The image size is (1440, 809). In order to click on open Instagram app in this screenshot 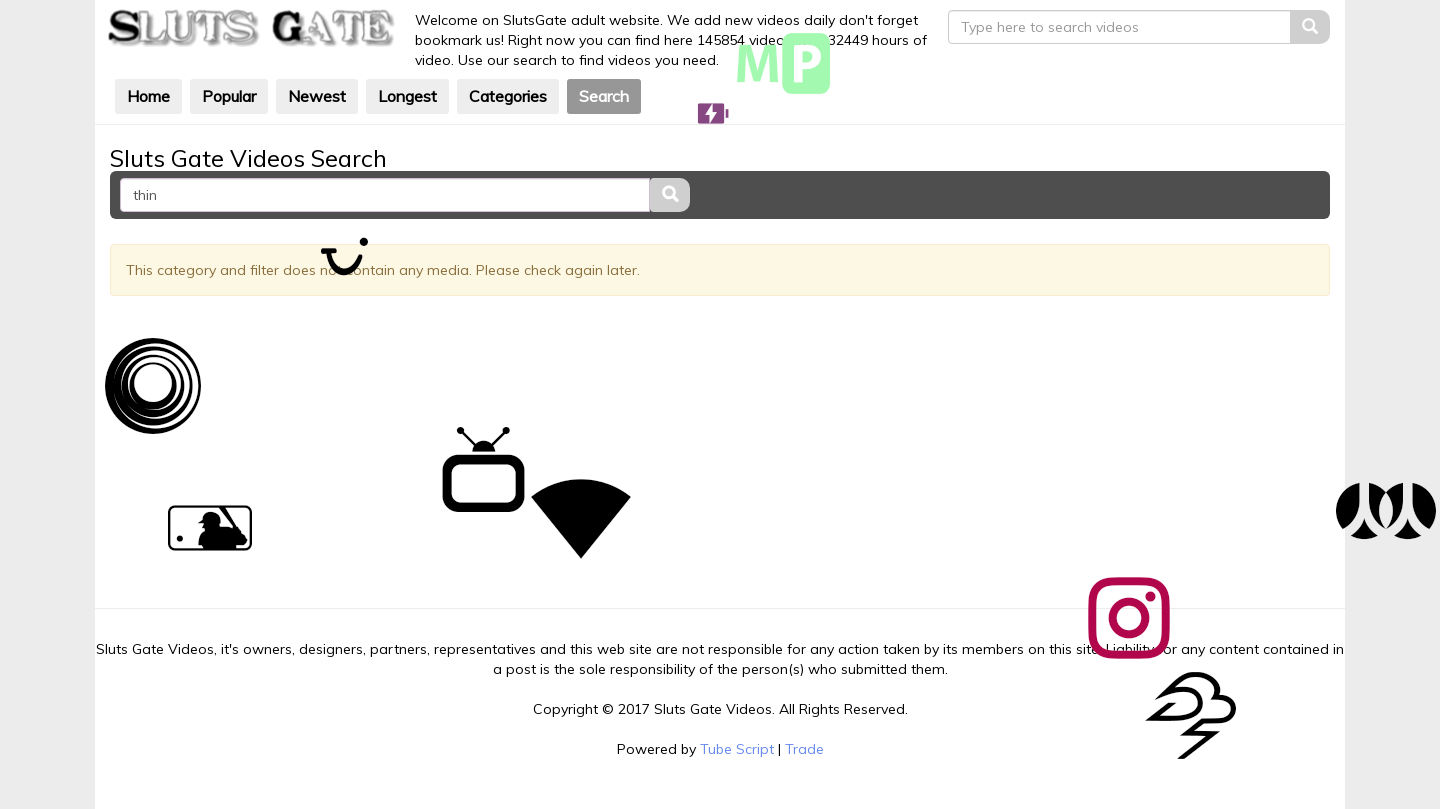, I will do `click(1129, 618)`.